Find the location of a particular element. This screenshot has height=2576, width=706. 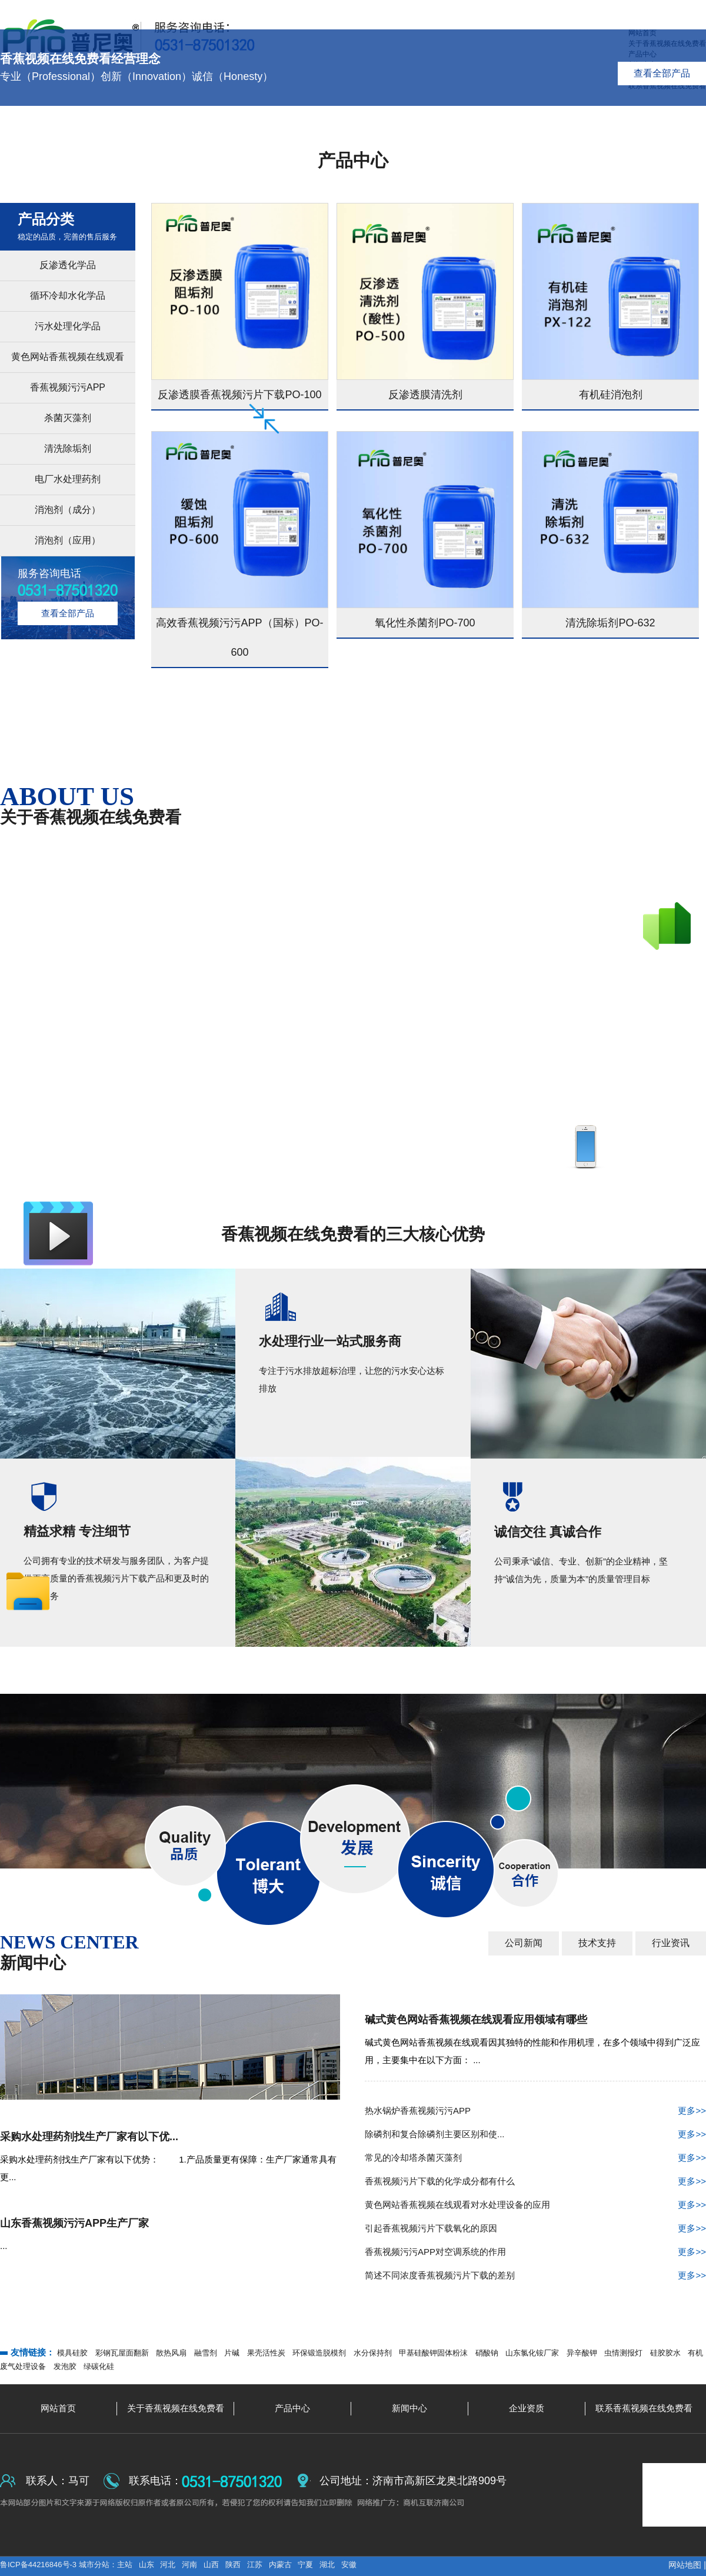

indicates a connected iPhone device is located at coordinates (585, 1147).